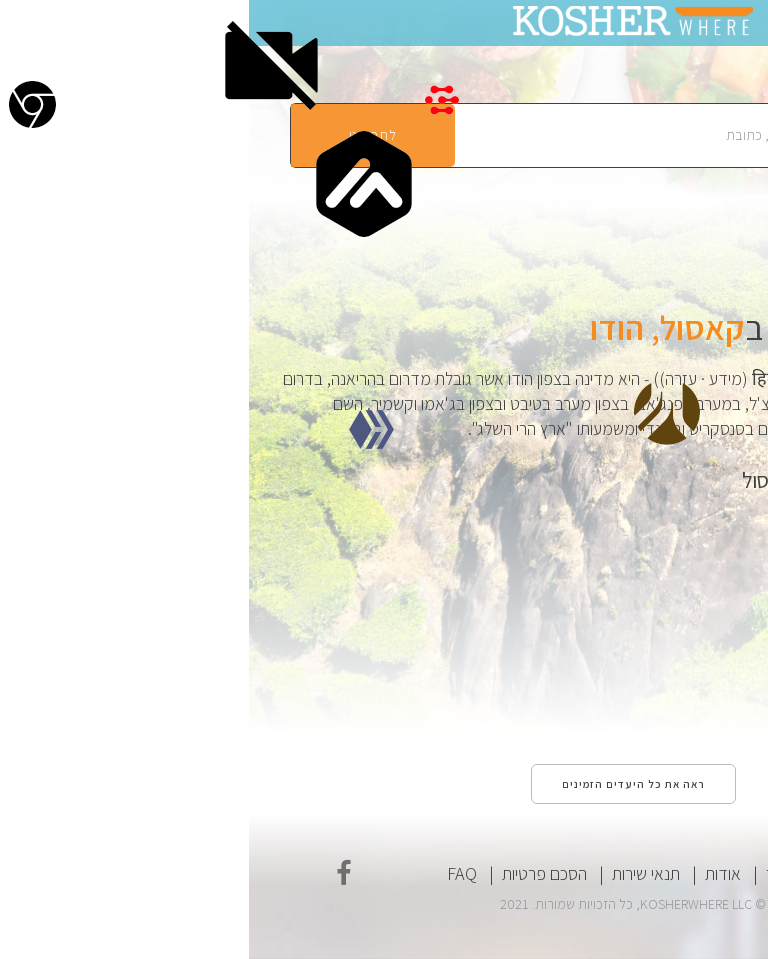 The width and height of the screenshot is (768, 959). What do you see at coordinates (271, 65) in the screenshot?
I see `turn off camera or disable video` at bounding box center [271, 65].